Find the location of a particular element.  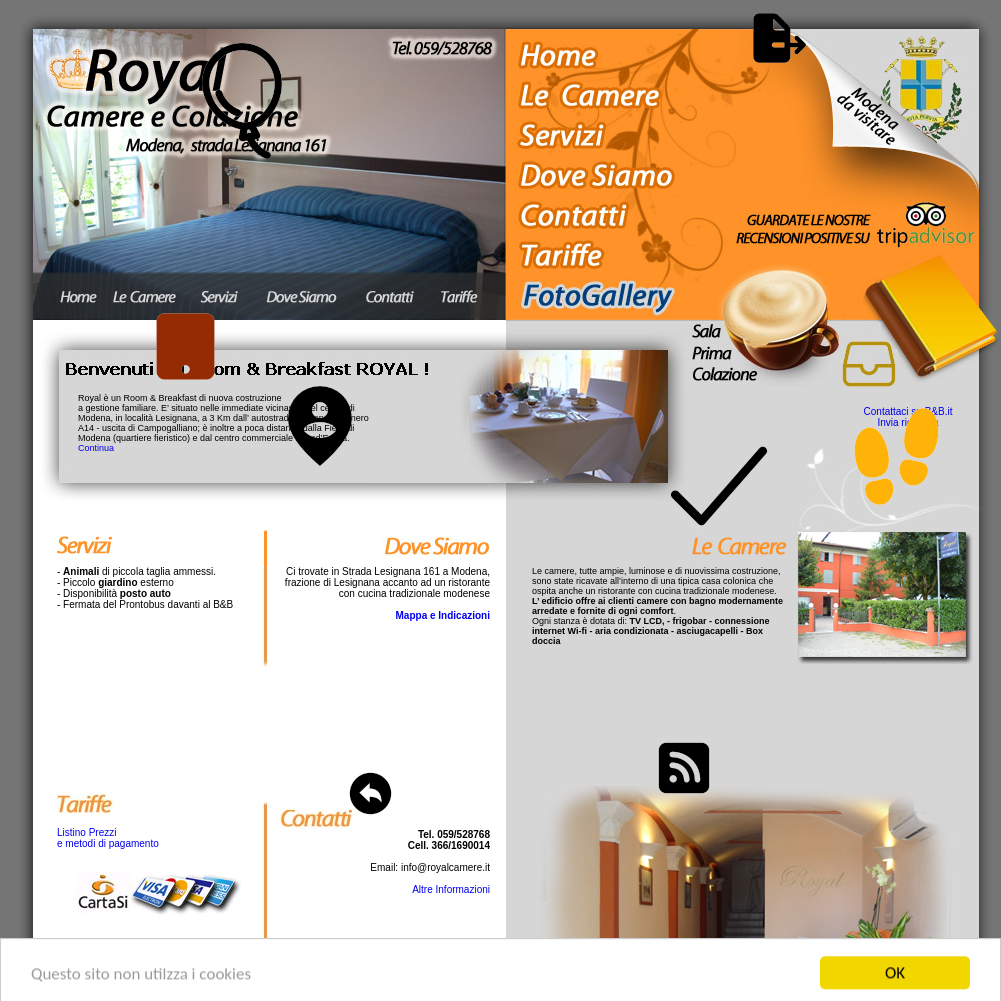

export file or document is located at coordinates (778, 38).